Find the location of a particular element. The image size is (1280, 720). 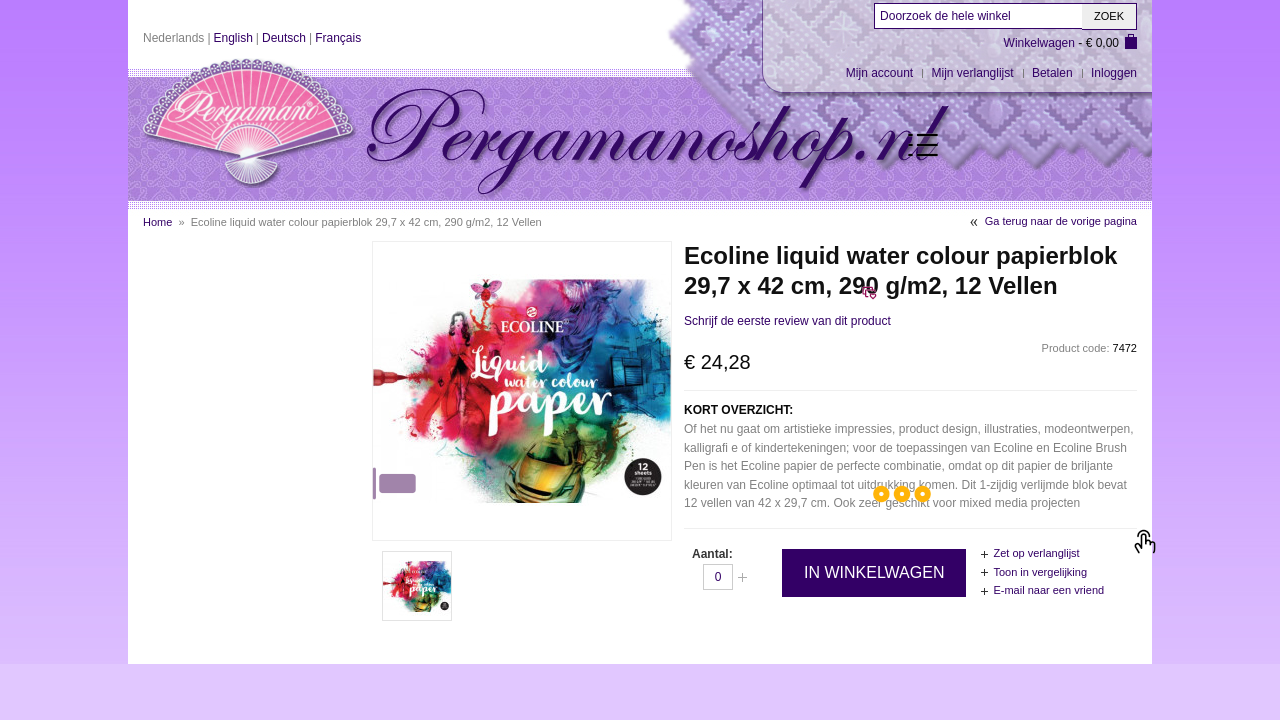

align content to the left edge is located at coordinates (393, 483).